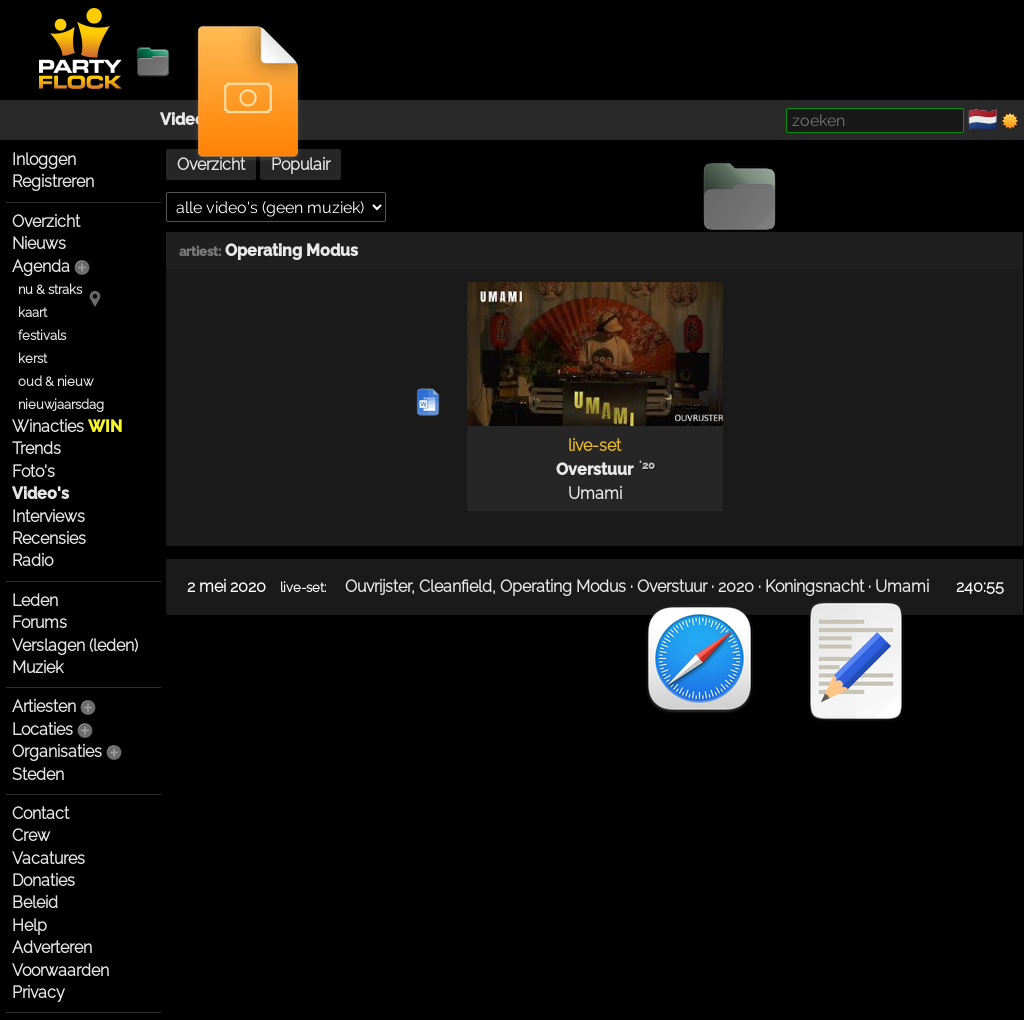 This screenshot has height=1020, width=1024. I want to click on open Safari web browser, so click(699, 658).